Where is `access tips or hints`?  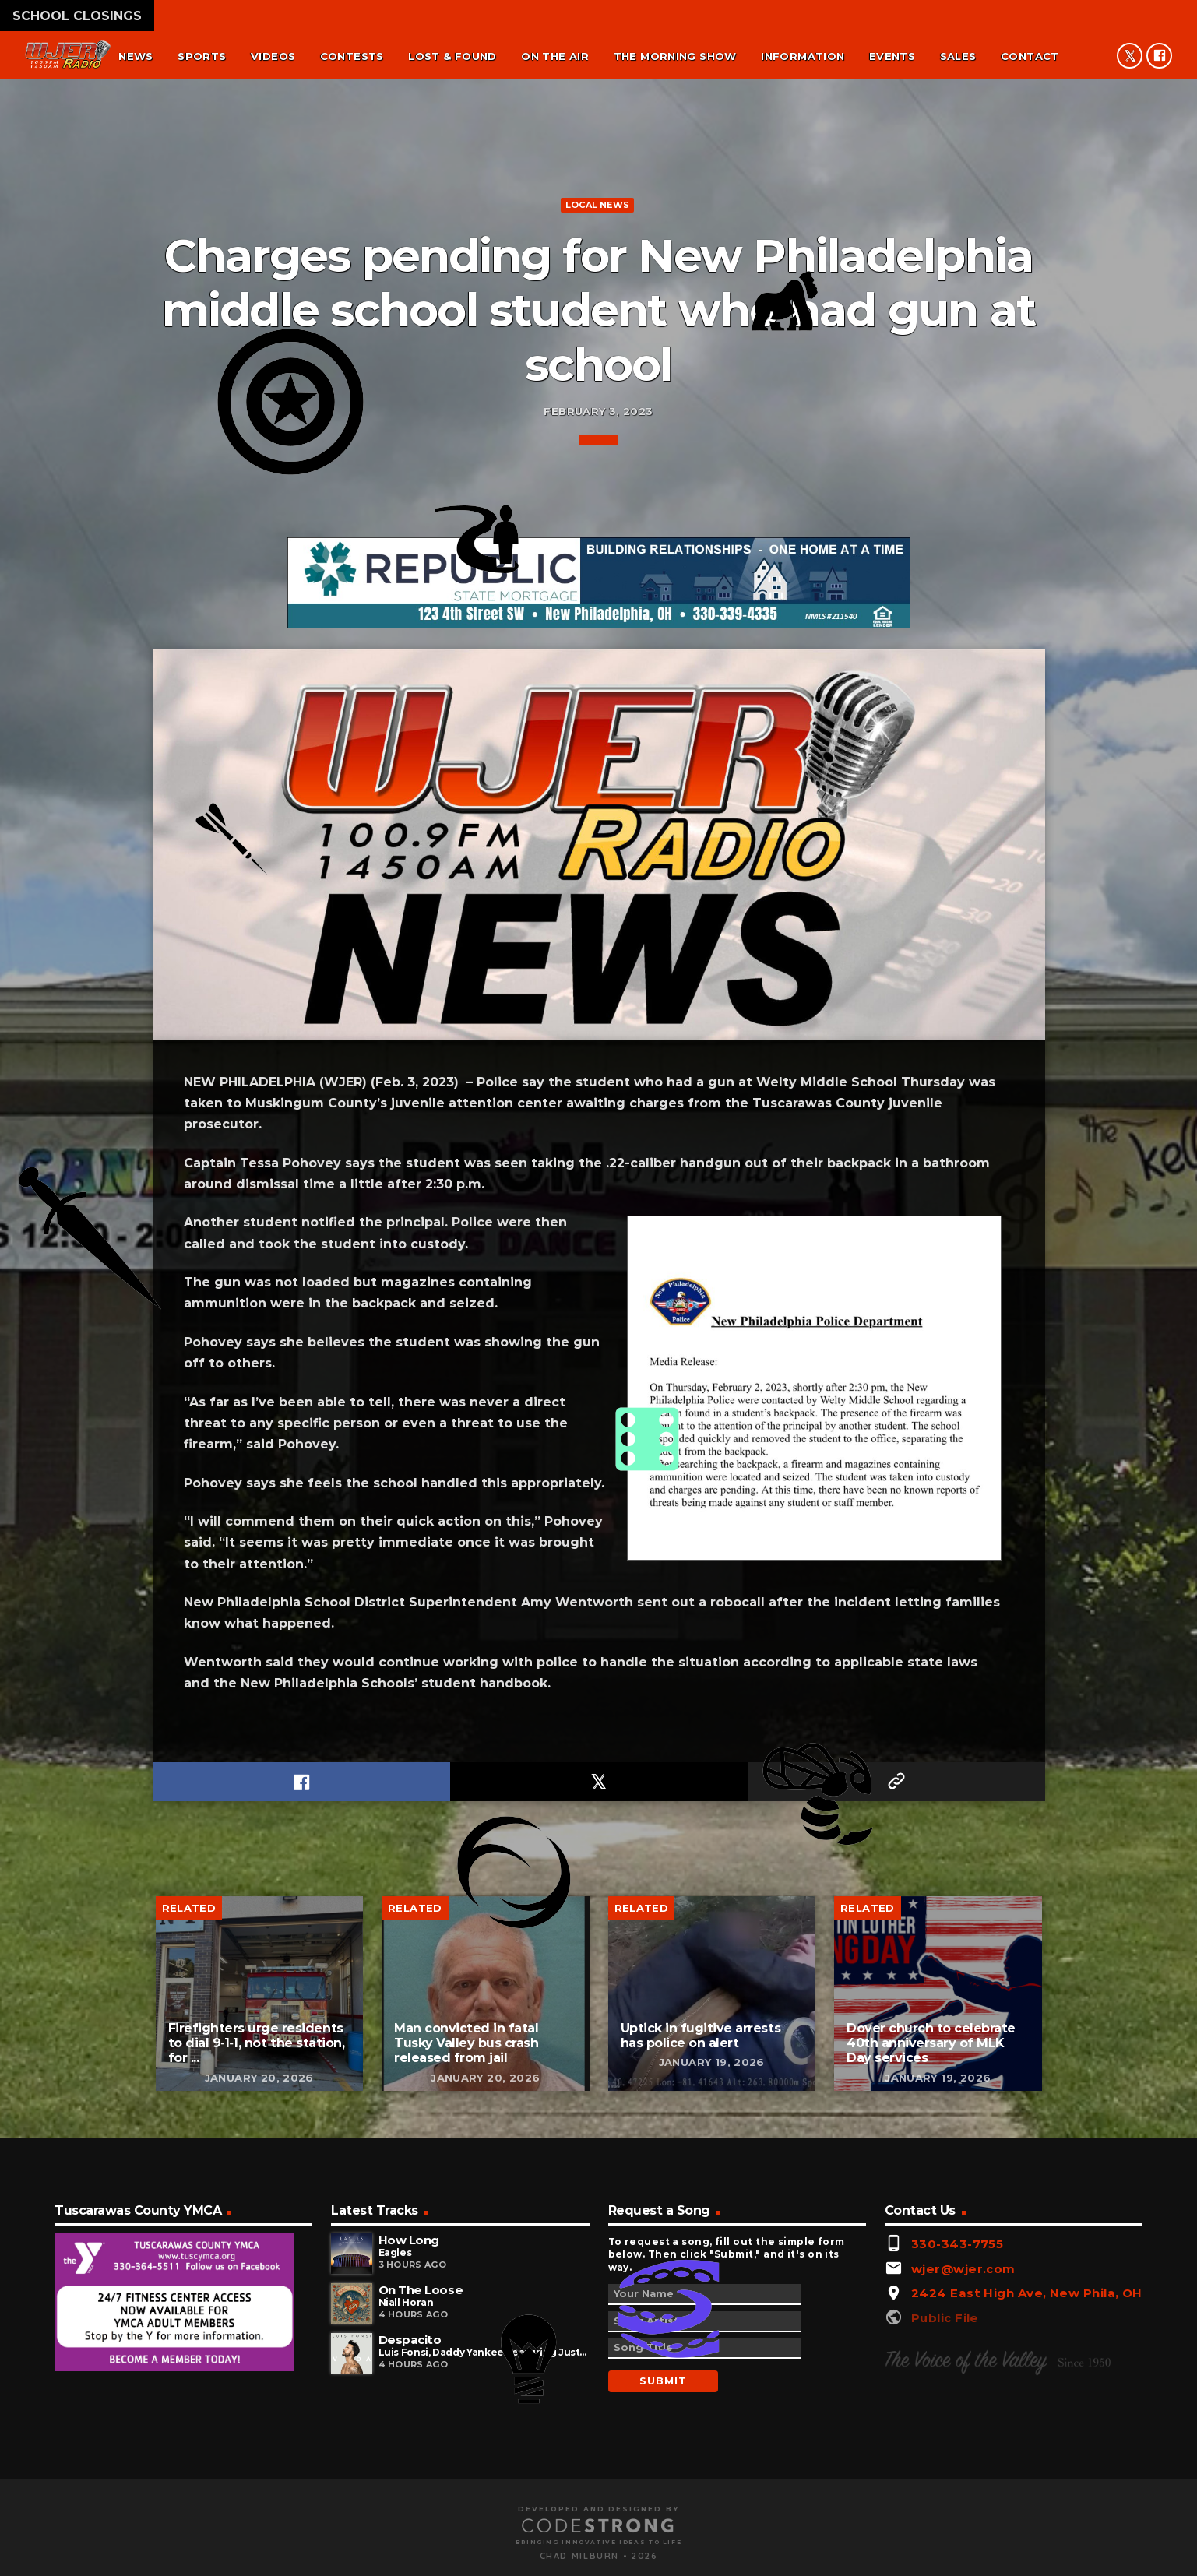
access tips or hints is located at coordinates (530, 2360).